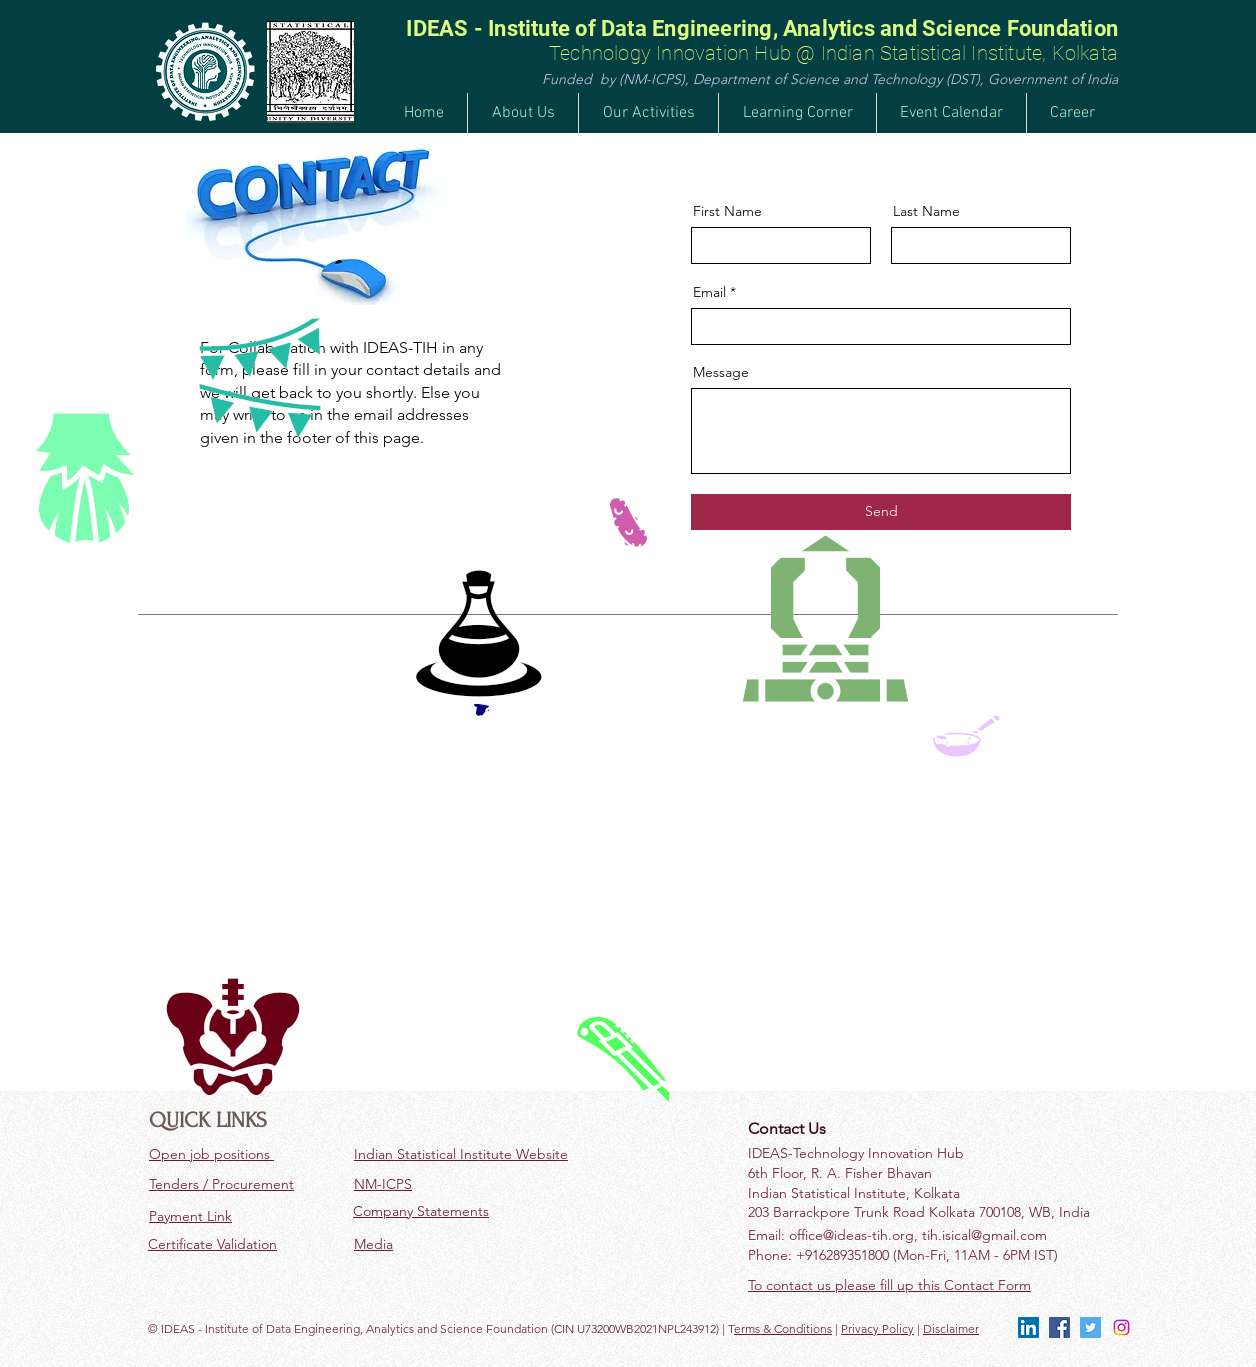  I want to click on view current energy or fuel reserves, so click(825, 618).